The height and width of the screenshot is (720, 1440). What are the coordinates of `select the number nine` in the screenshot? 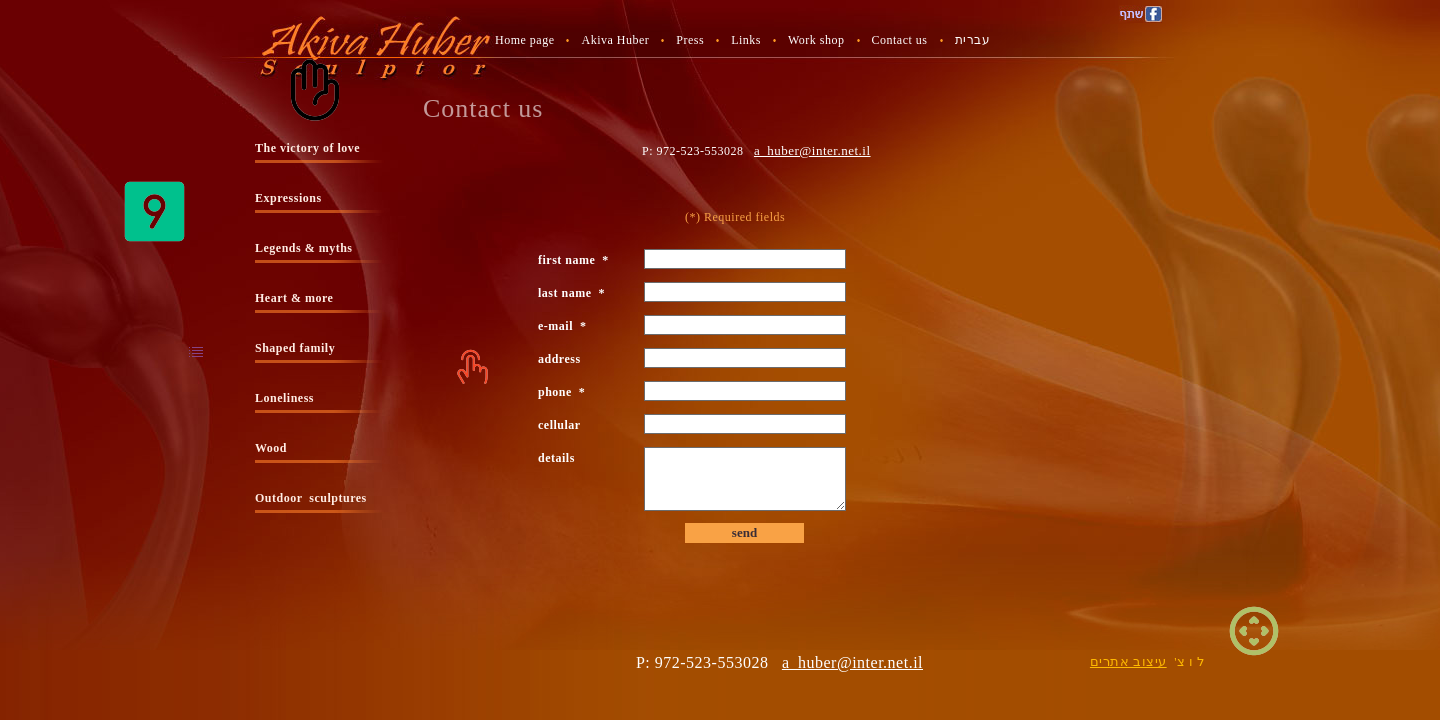 It's located at (154, 211).